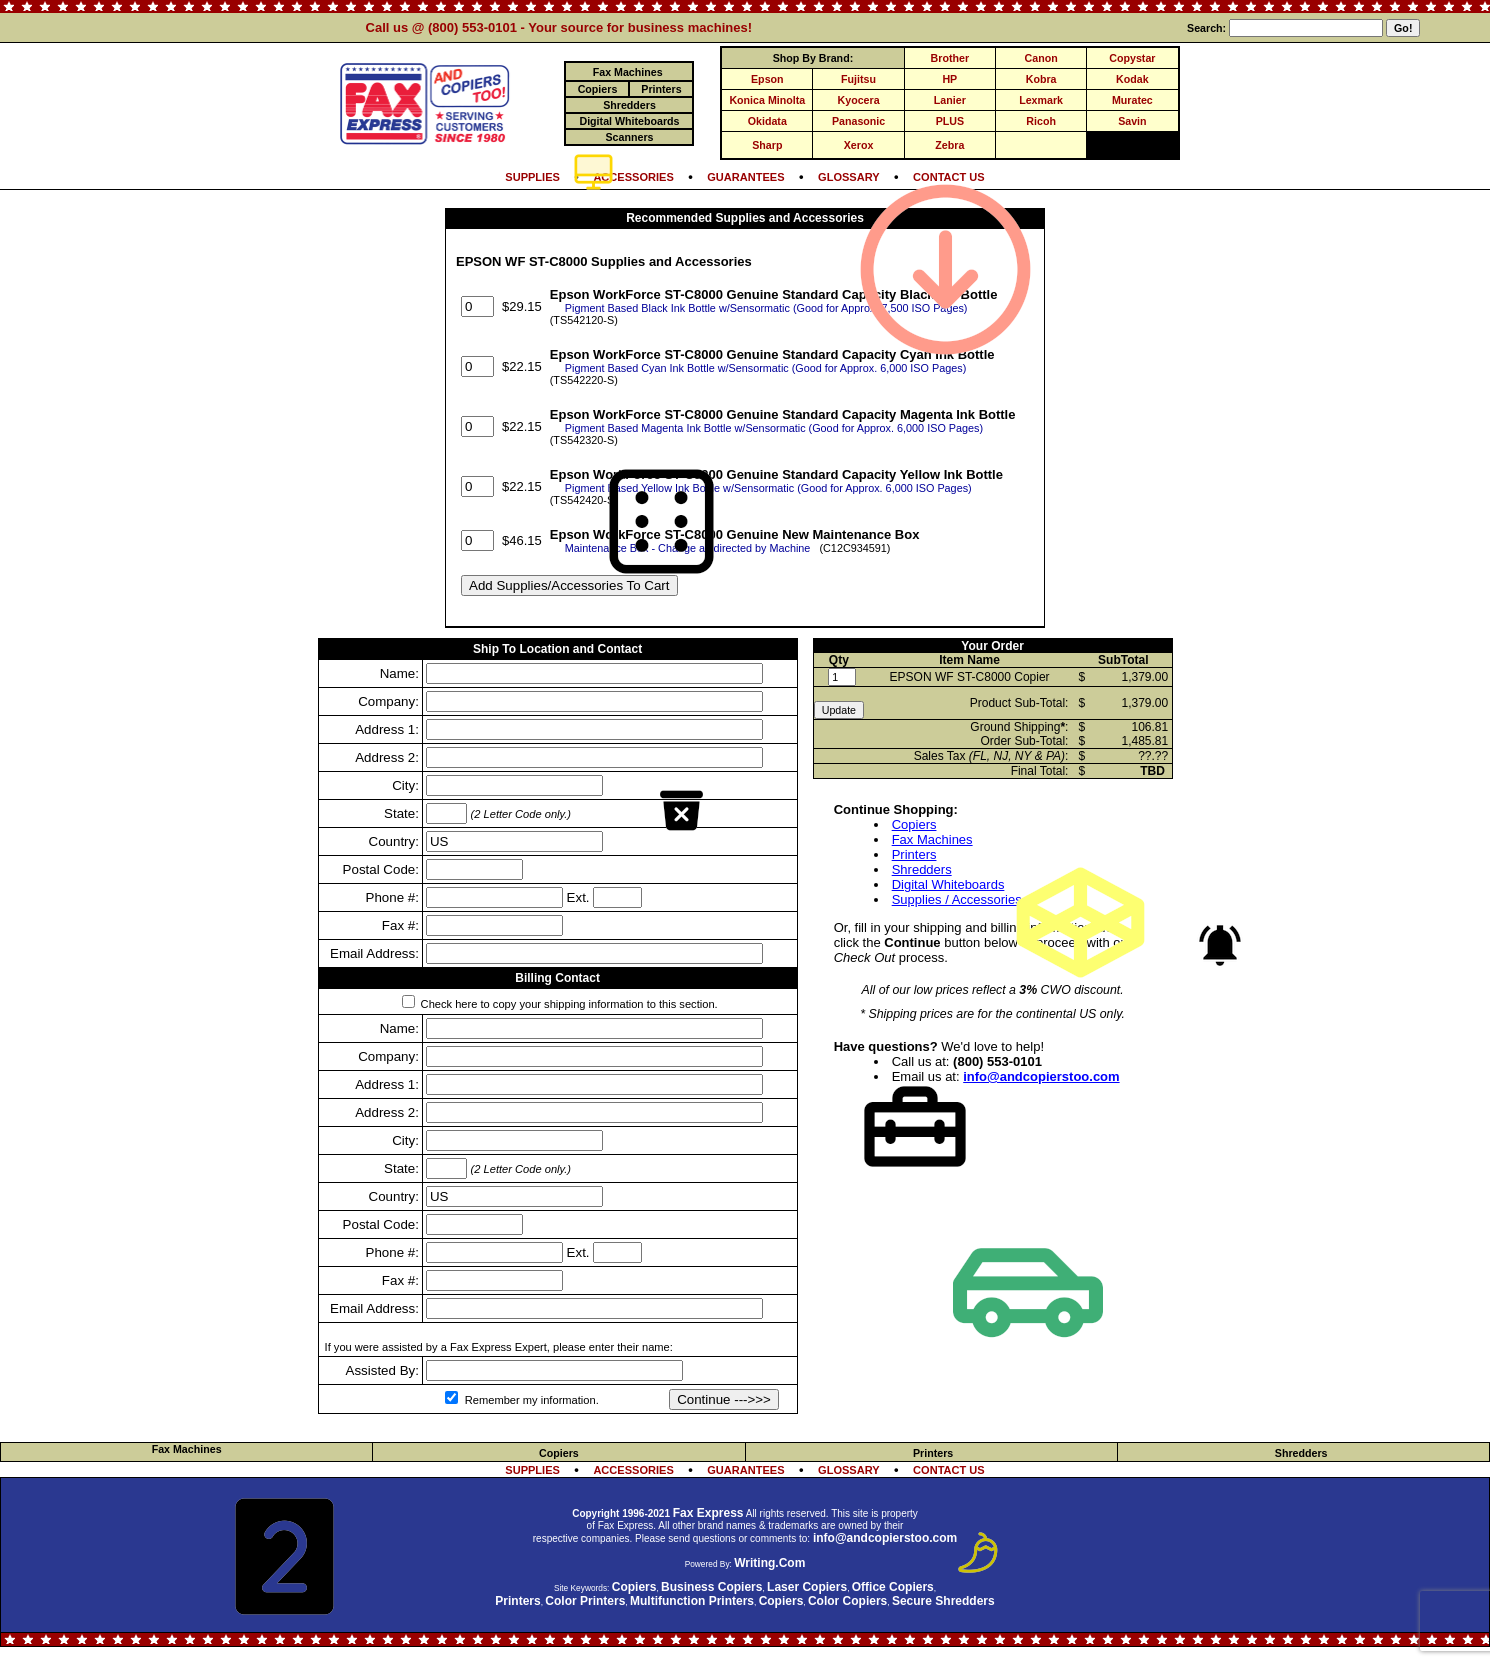 The width and height of the screenshot is (1490, 1665). Describe the element at coordinates (915, 1130) in the screenshot. I see `access tools and utilities` at that location.